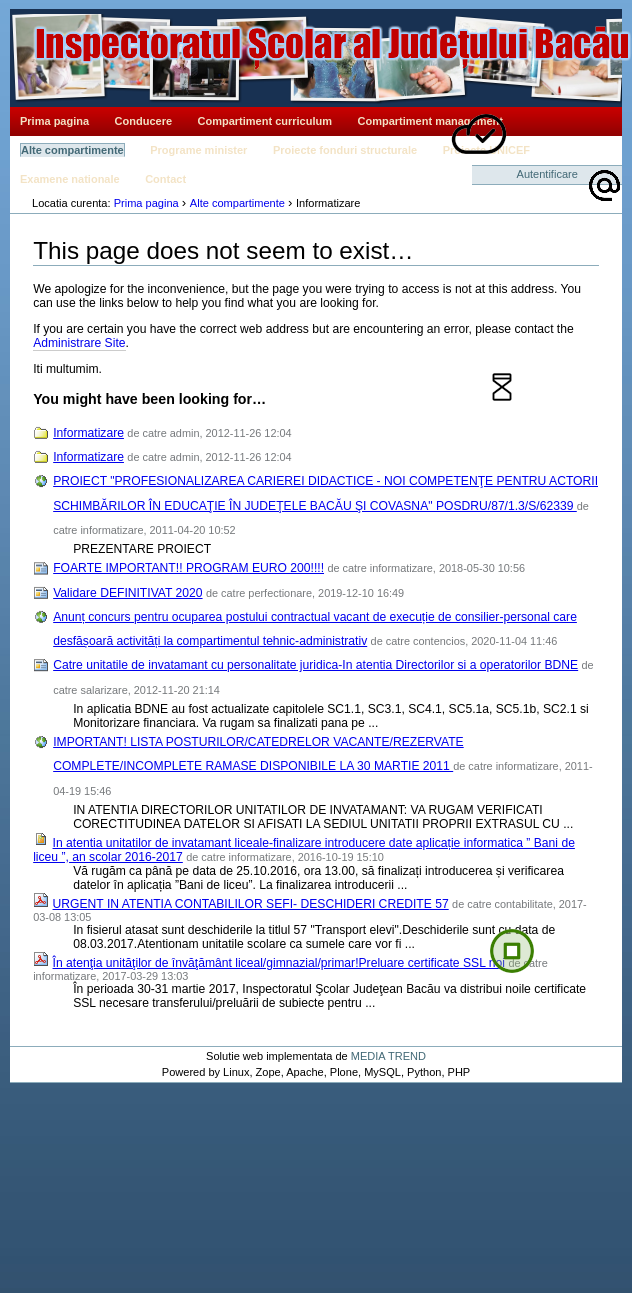  Describe the element at coordinates (604, 185) in the screenshot. I see `enter or view email address` at that location.